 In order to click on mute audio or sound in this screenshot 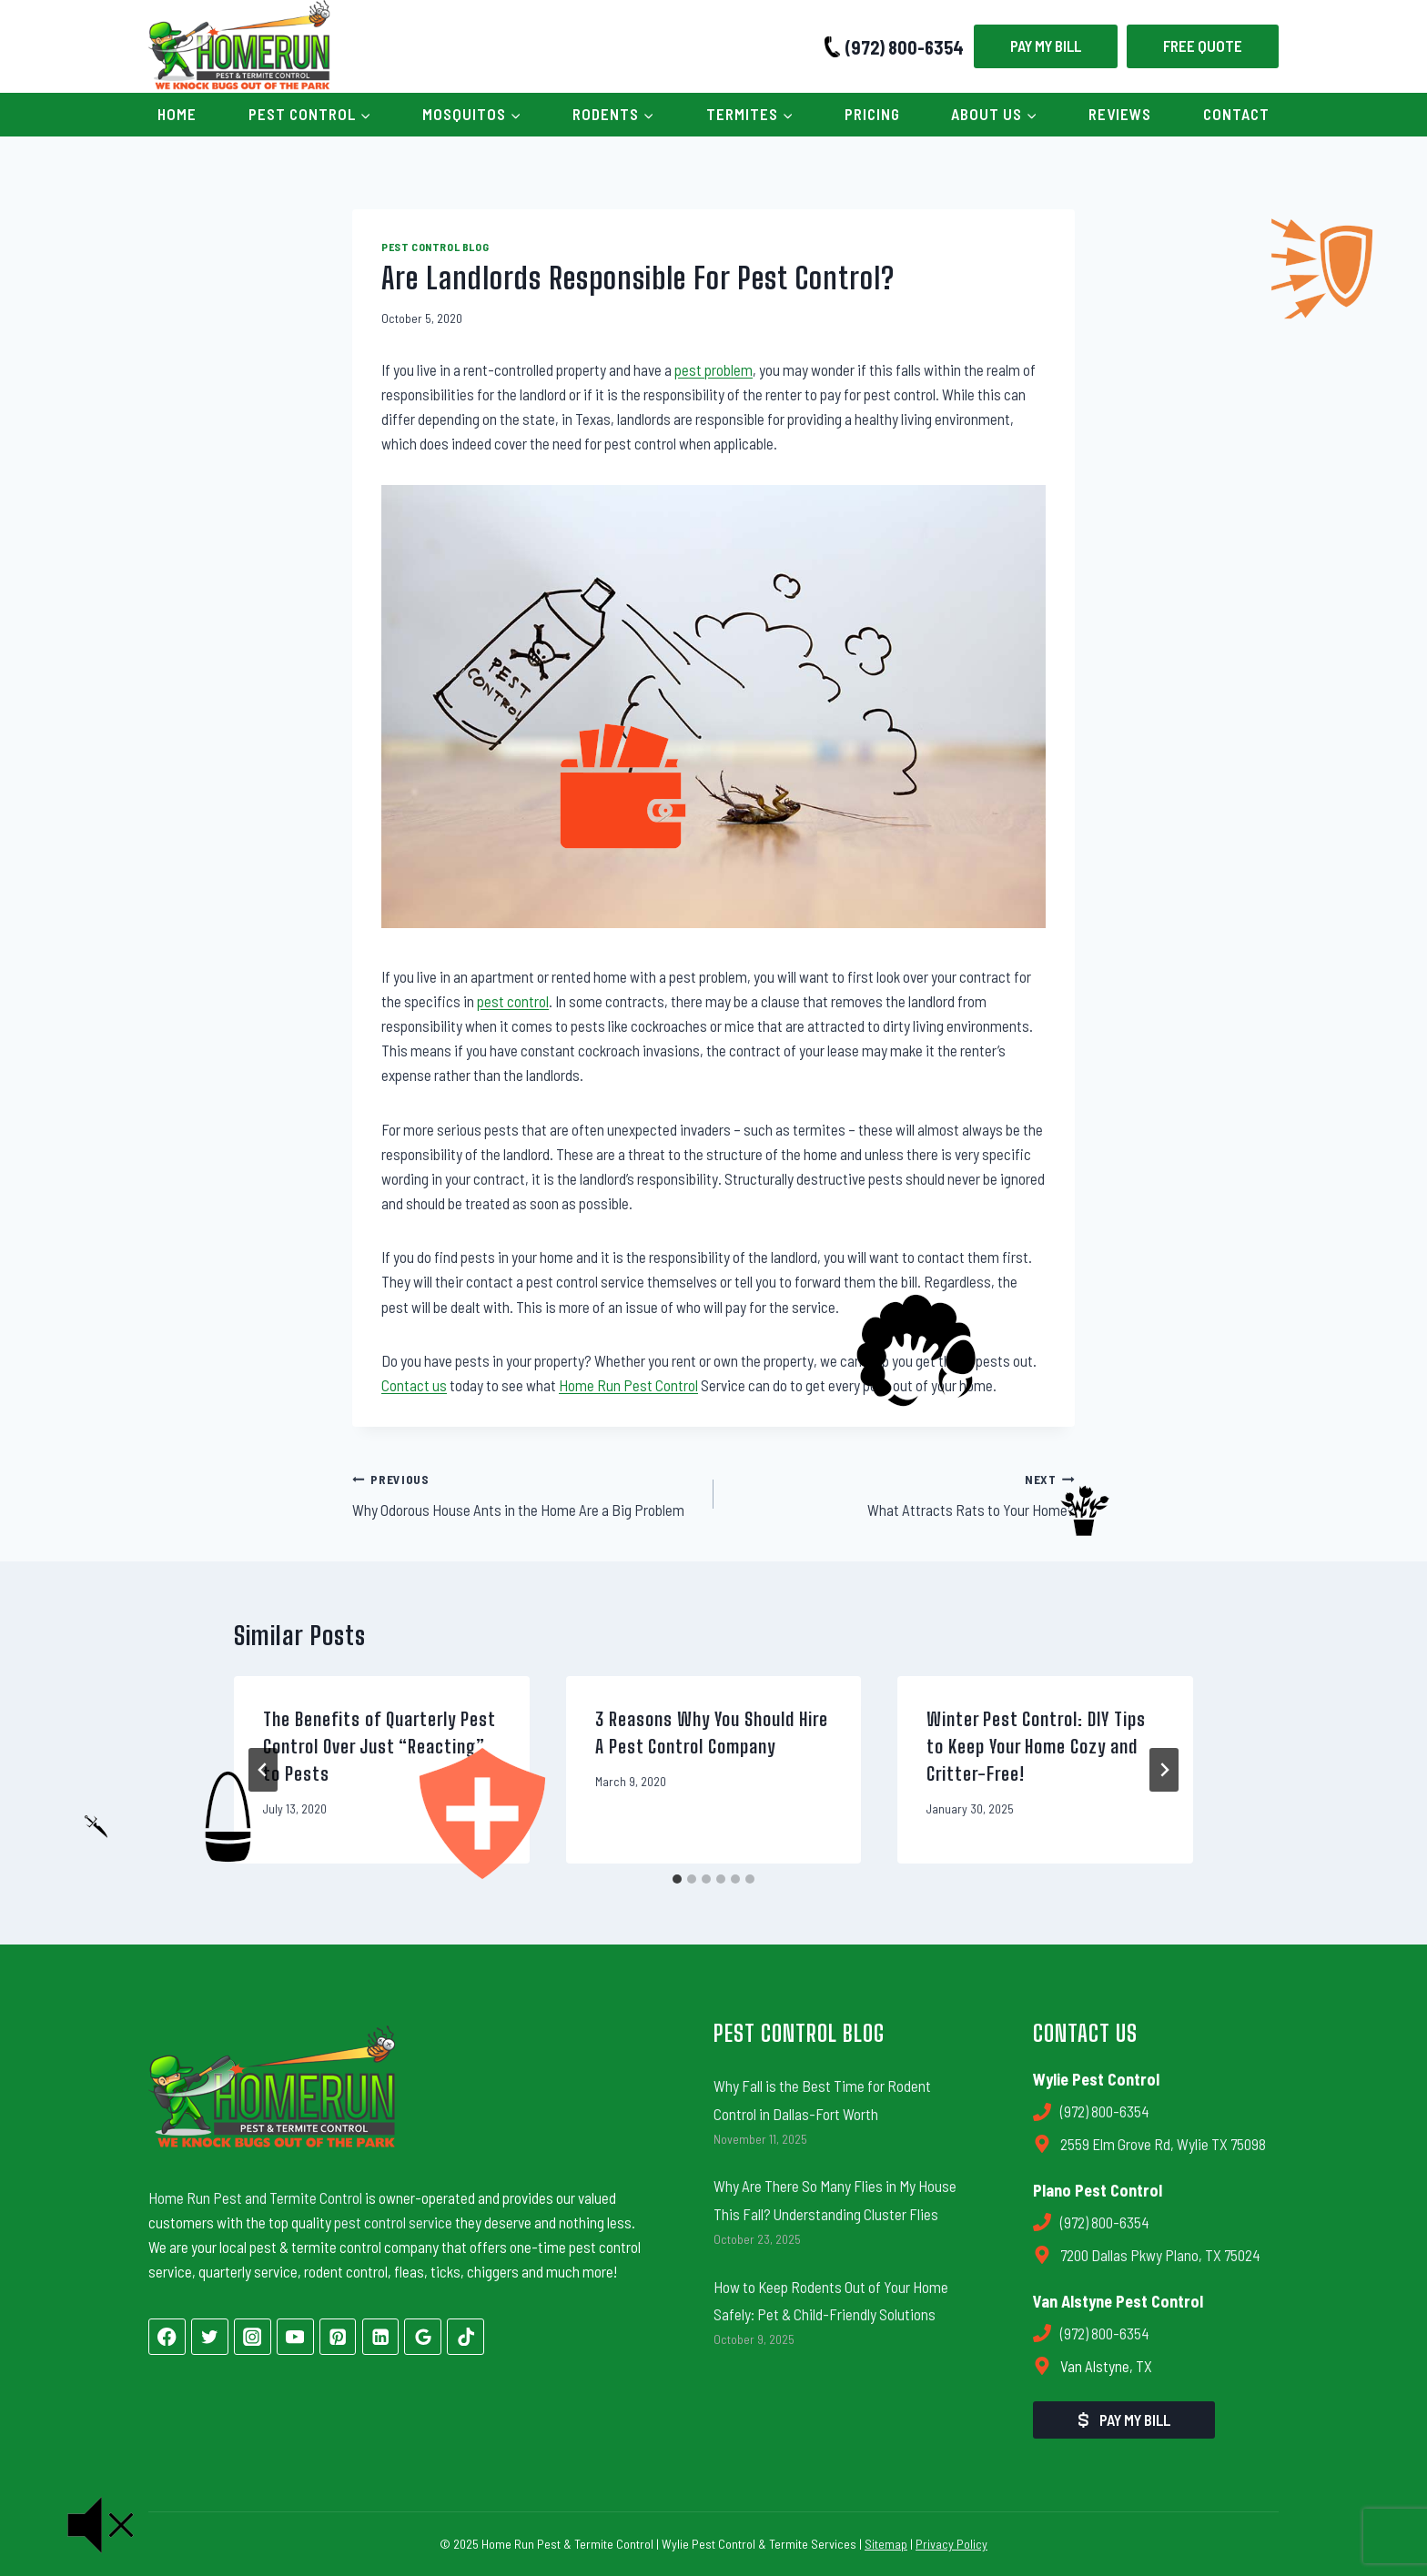, I will do `click(98, 2525)`.